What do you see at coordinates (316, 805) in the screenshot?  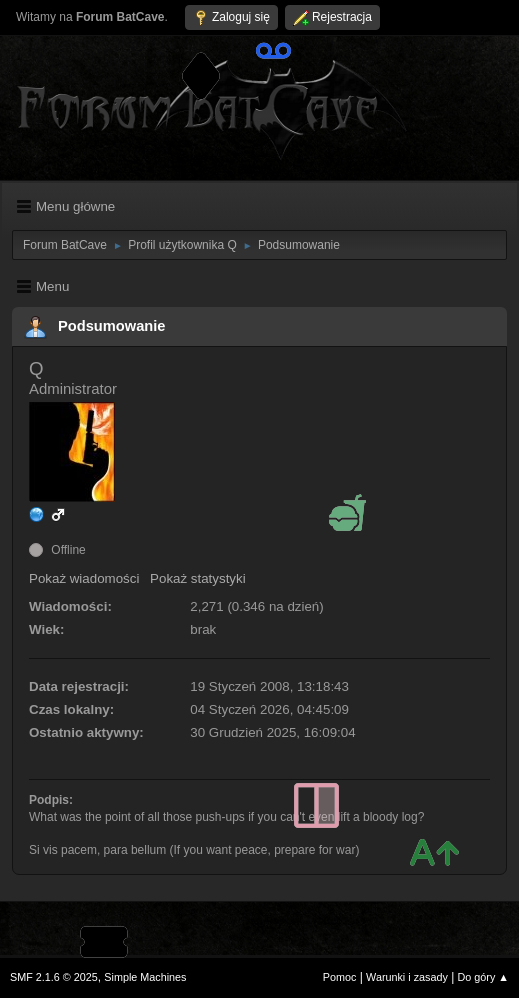 I see `toggle half-screen or split view mode` at bounding box center [316, 805].